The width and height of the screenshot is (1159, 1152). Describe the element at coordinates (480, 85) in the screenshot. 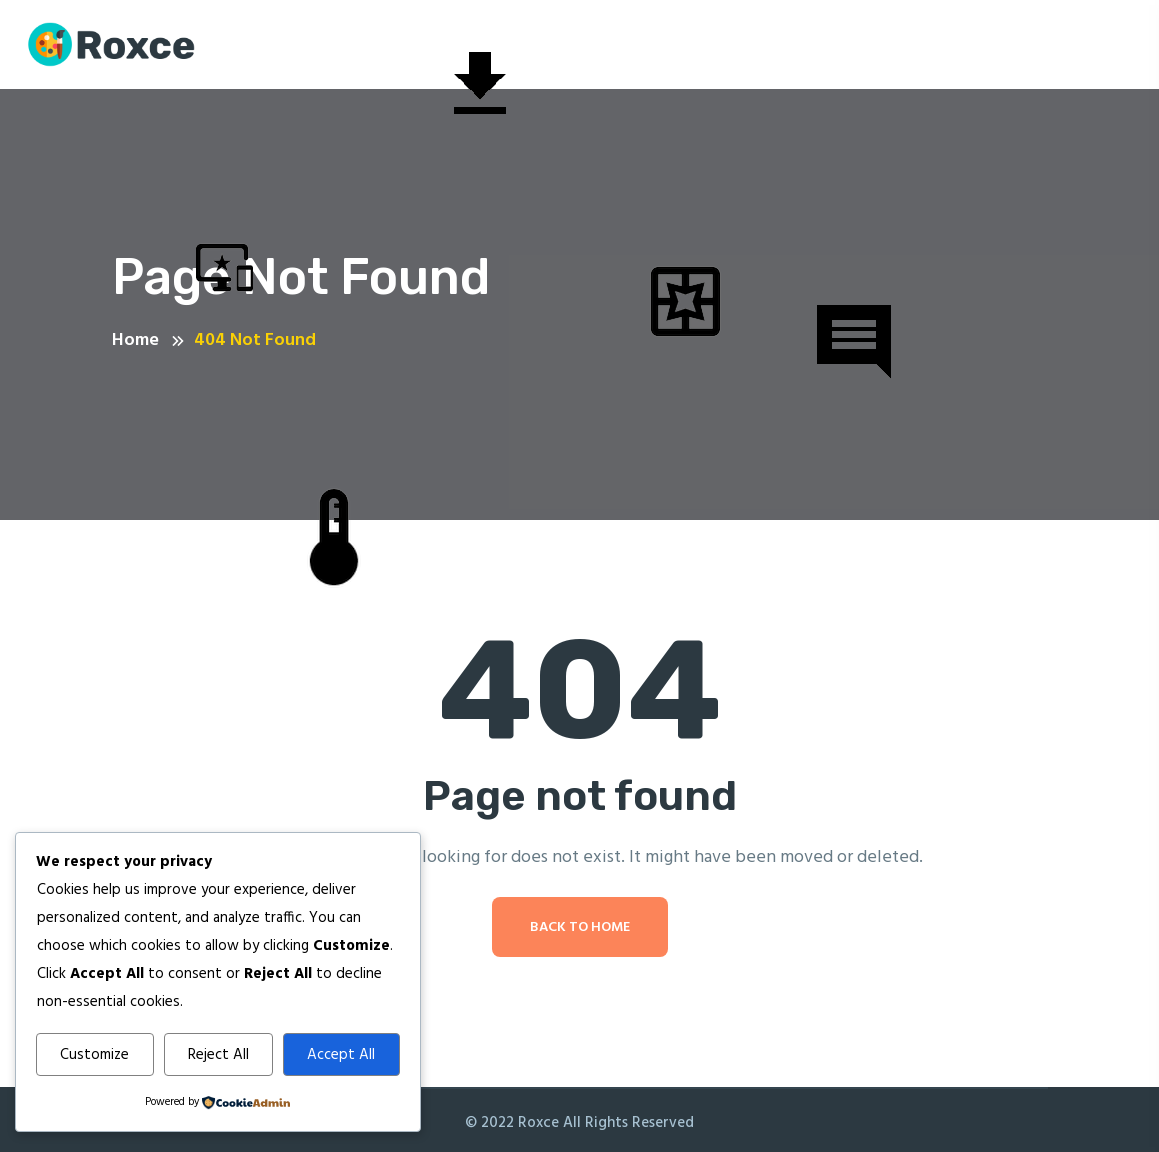

I see `download a file or document` at that location.